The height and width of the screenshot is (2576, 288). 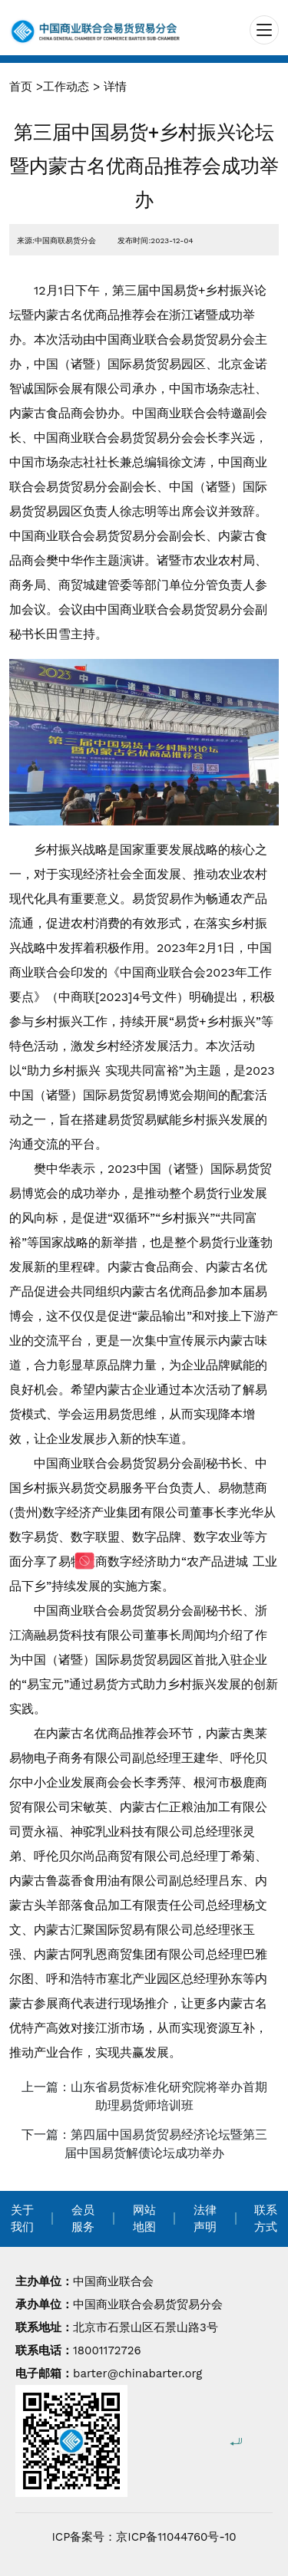 I want to click on indicates a missing or broken image, so click(x=84, y=1560).